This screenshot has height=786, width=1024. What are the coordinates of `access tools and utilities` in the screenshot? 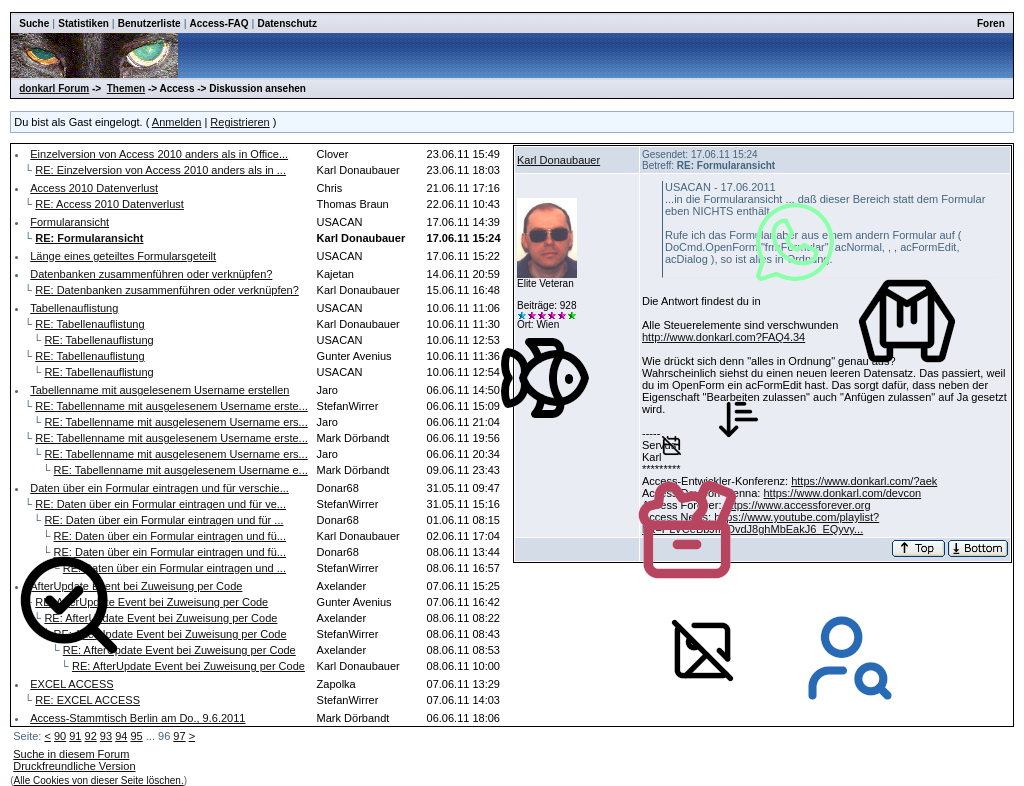 It's located at (687, 530).